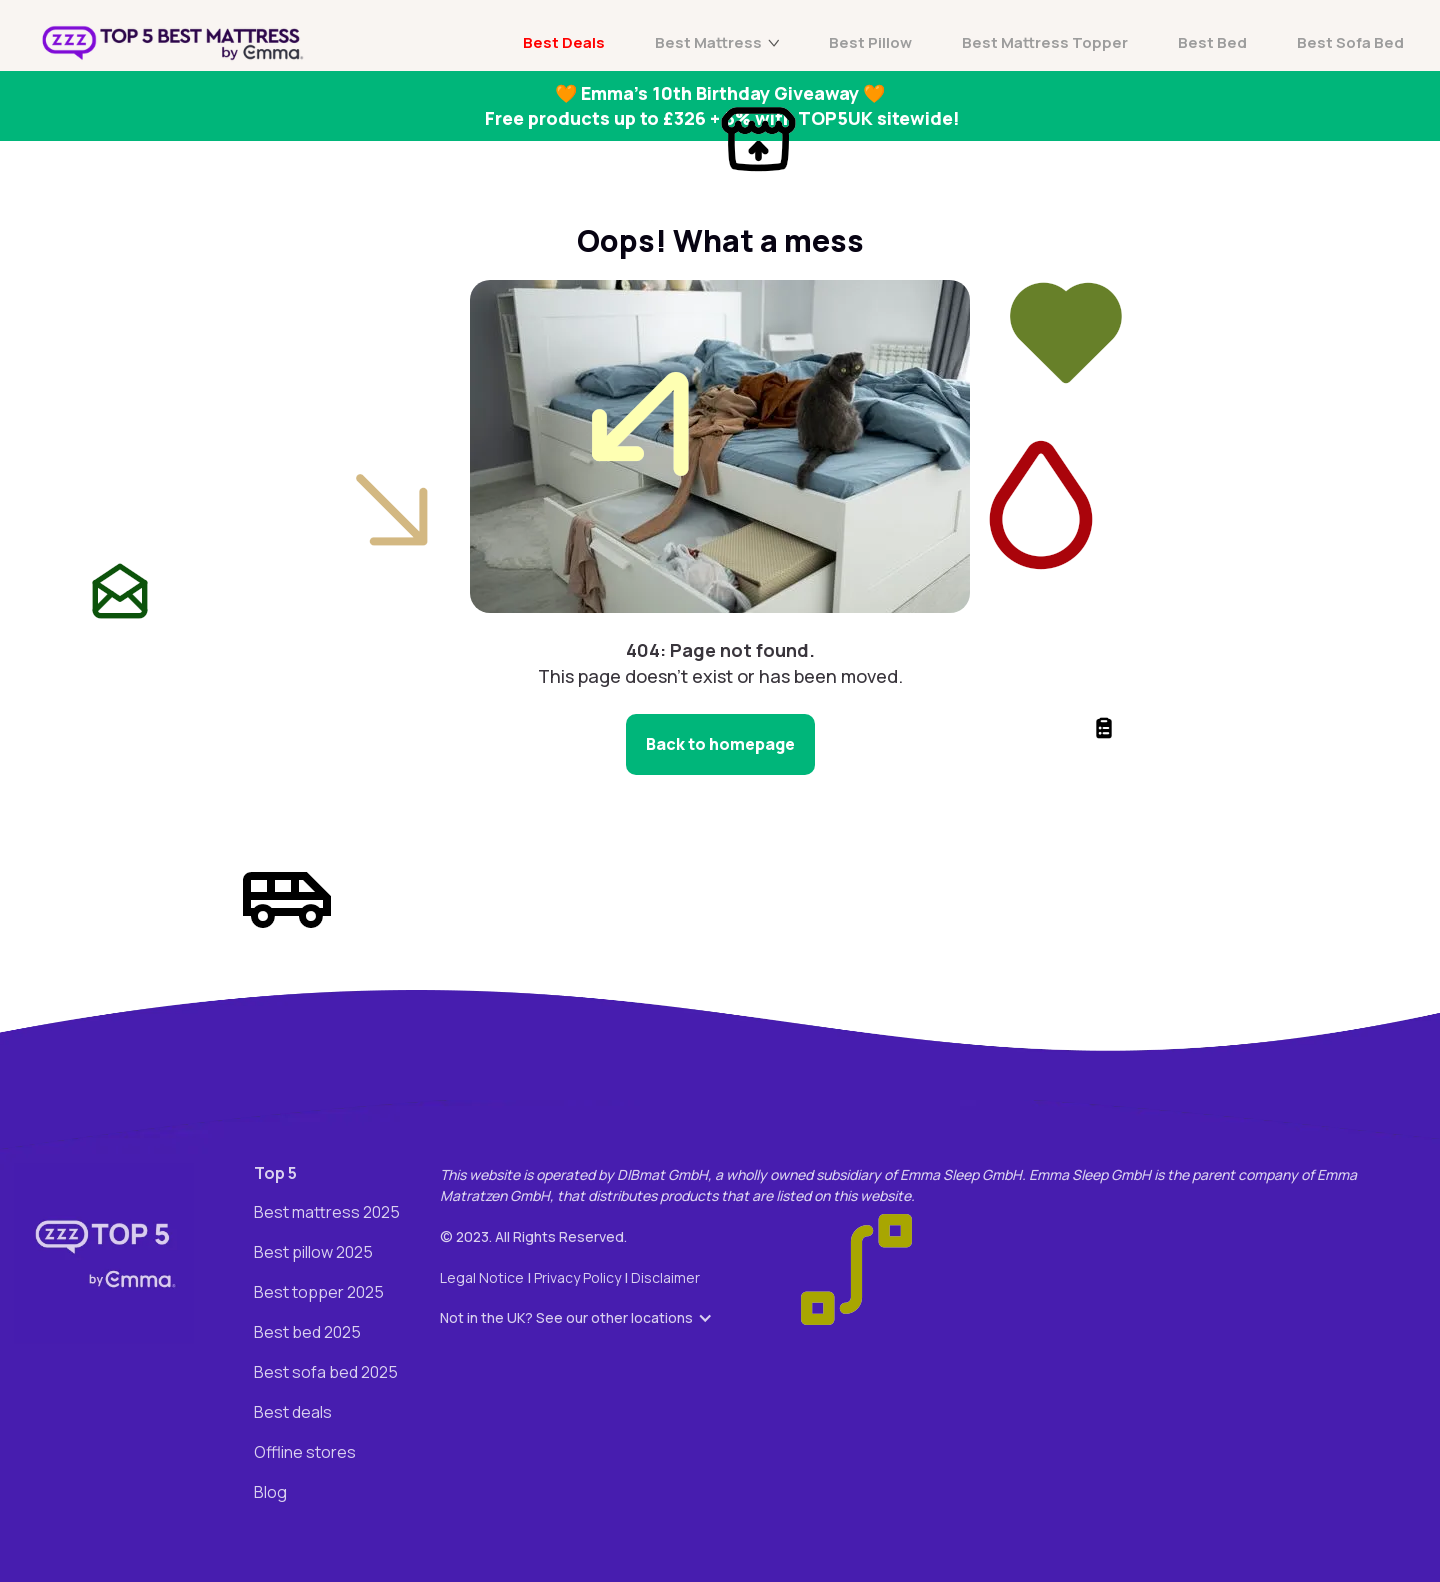  What do you see at coordinates (1066, 333) in the screenshot?
I see `add to favorites` at bounding box center [1066, 333].